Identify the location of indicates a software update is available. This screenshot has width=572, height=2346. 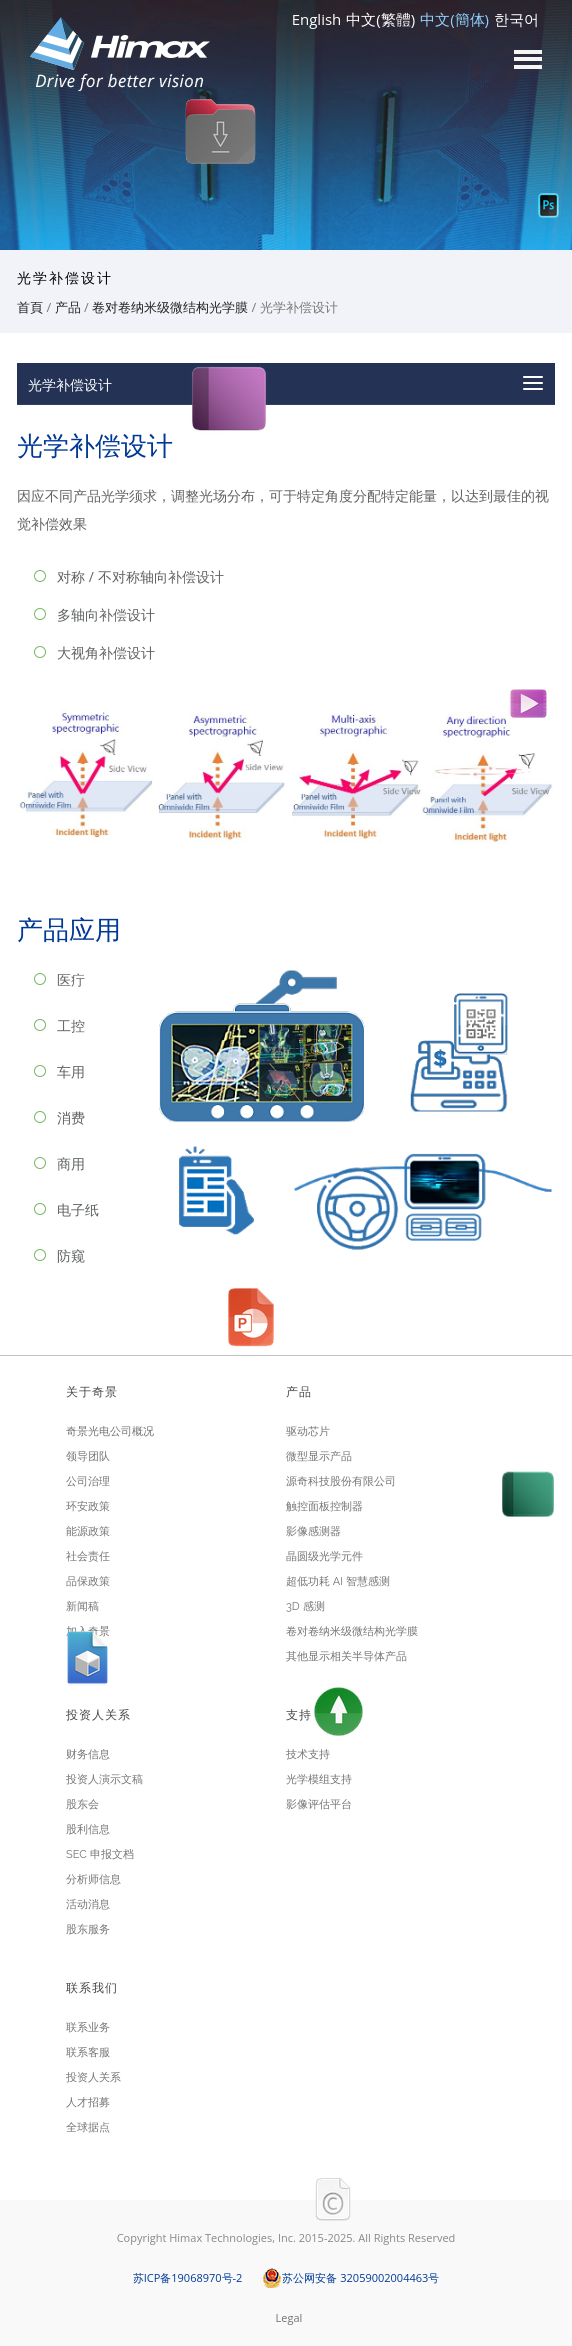
(338, 1711).